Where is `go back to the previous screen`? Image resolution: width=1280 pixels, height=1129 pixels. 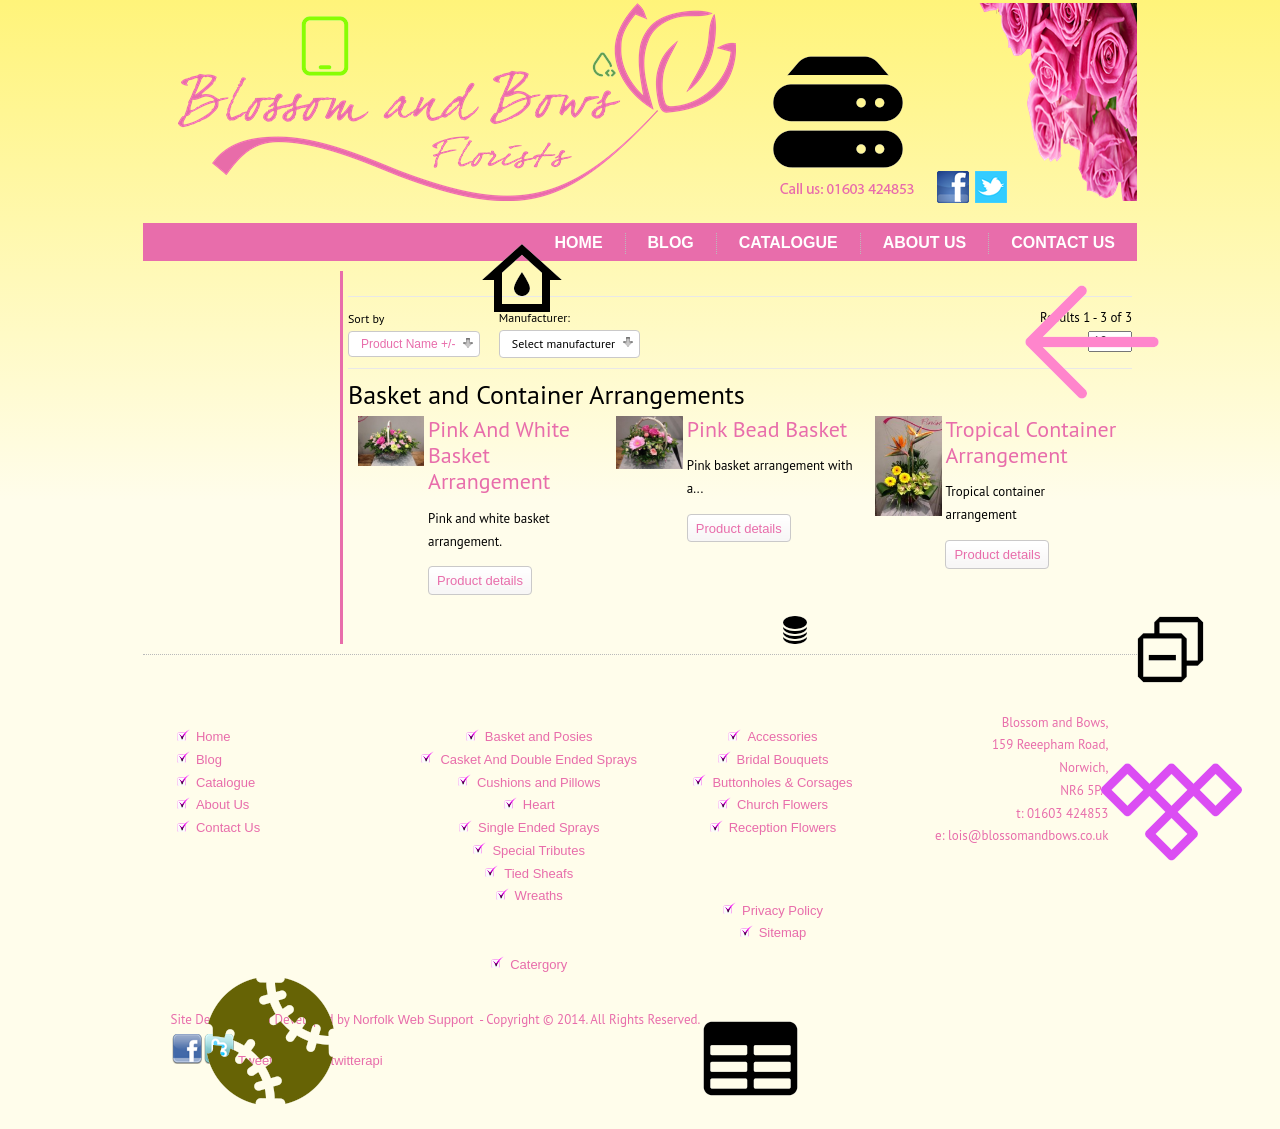
go back to the previous screen is located at coordinates (1092, 342).